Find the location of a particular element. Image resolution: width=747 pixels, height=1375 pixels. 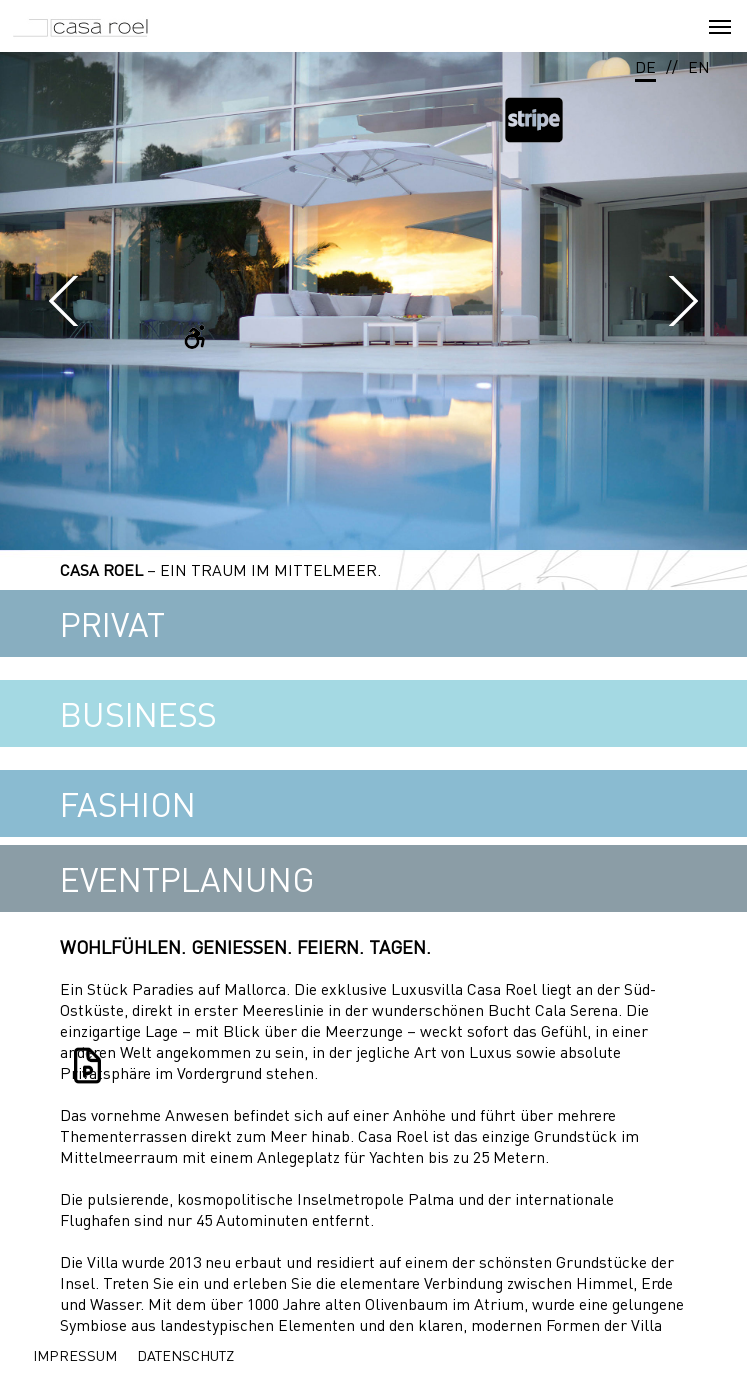

indicates wheelchair accessible route or facility is located at coordinates (195, 337).